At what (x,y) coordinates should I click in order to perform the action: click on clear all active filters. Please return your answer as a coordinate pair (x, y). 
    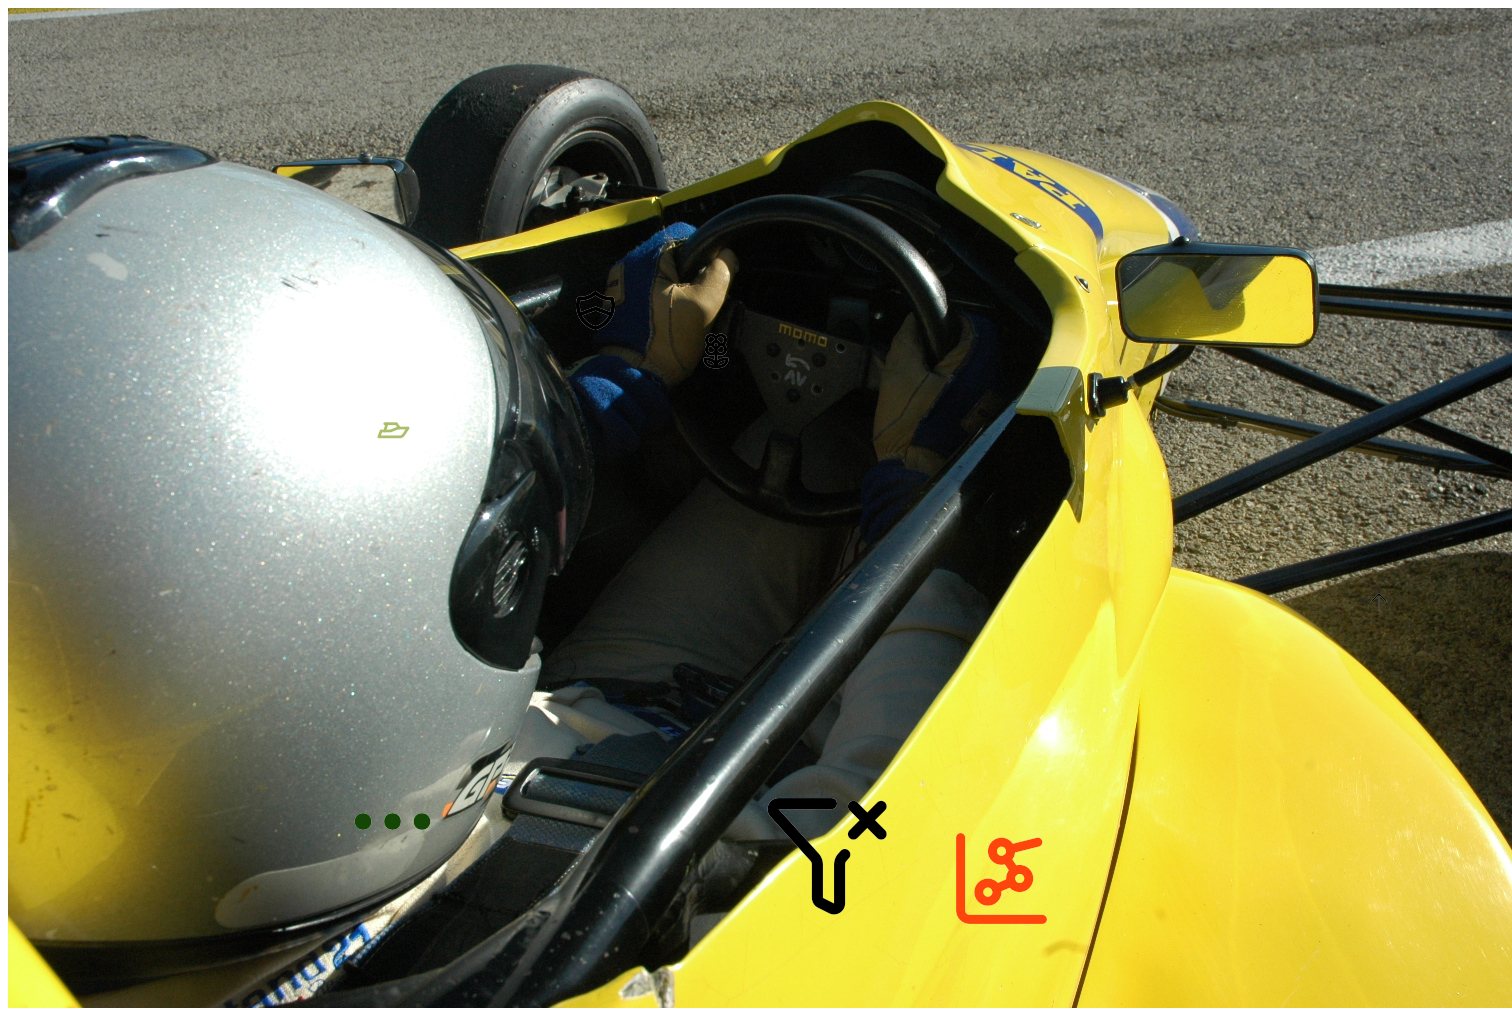
    Looking at the image, I should click on (828, 853).